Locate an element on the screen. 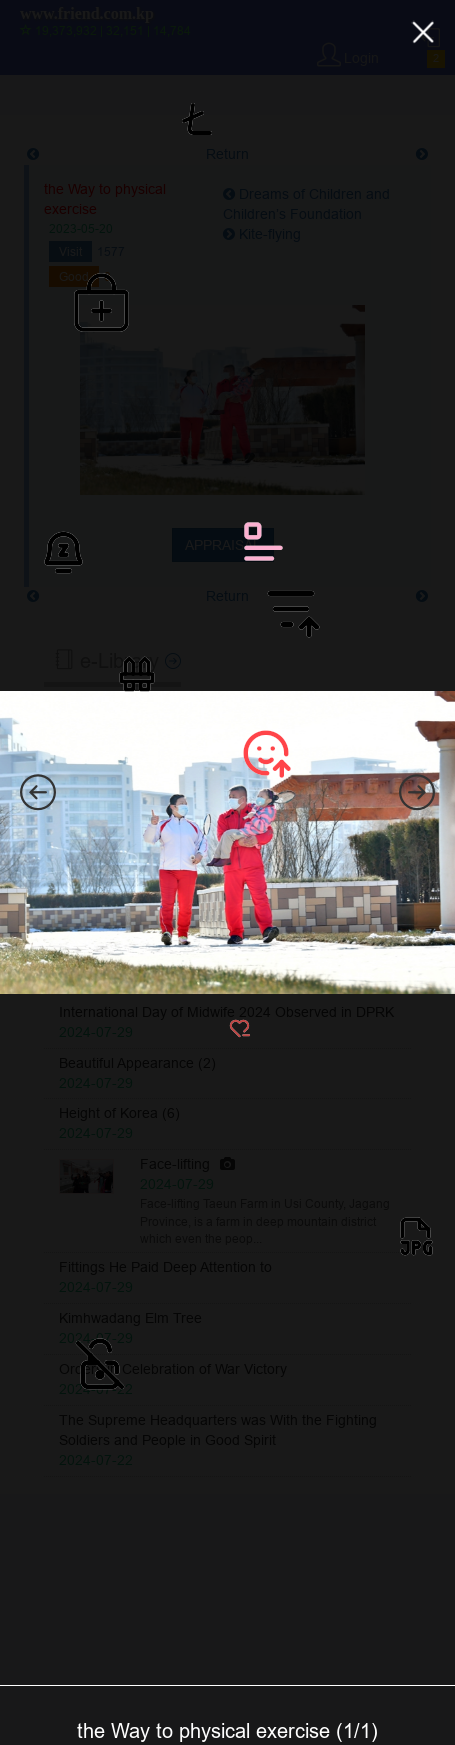 This screenshot has width=455, height=1745. add item to shopping bag is located at coordinates (101, 302).